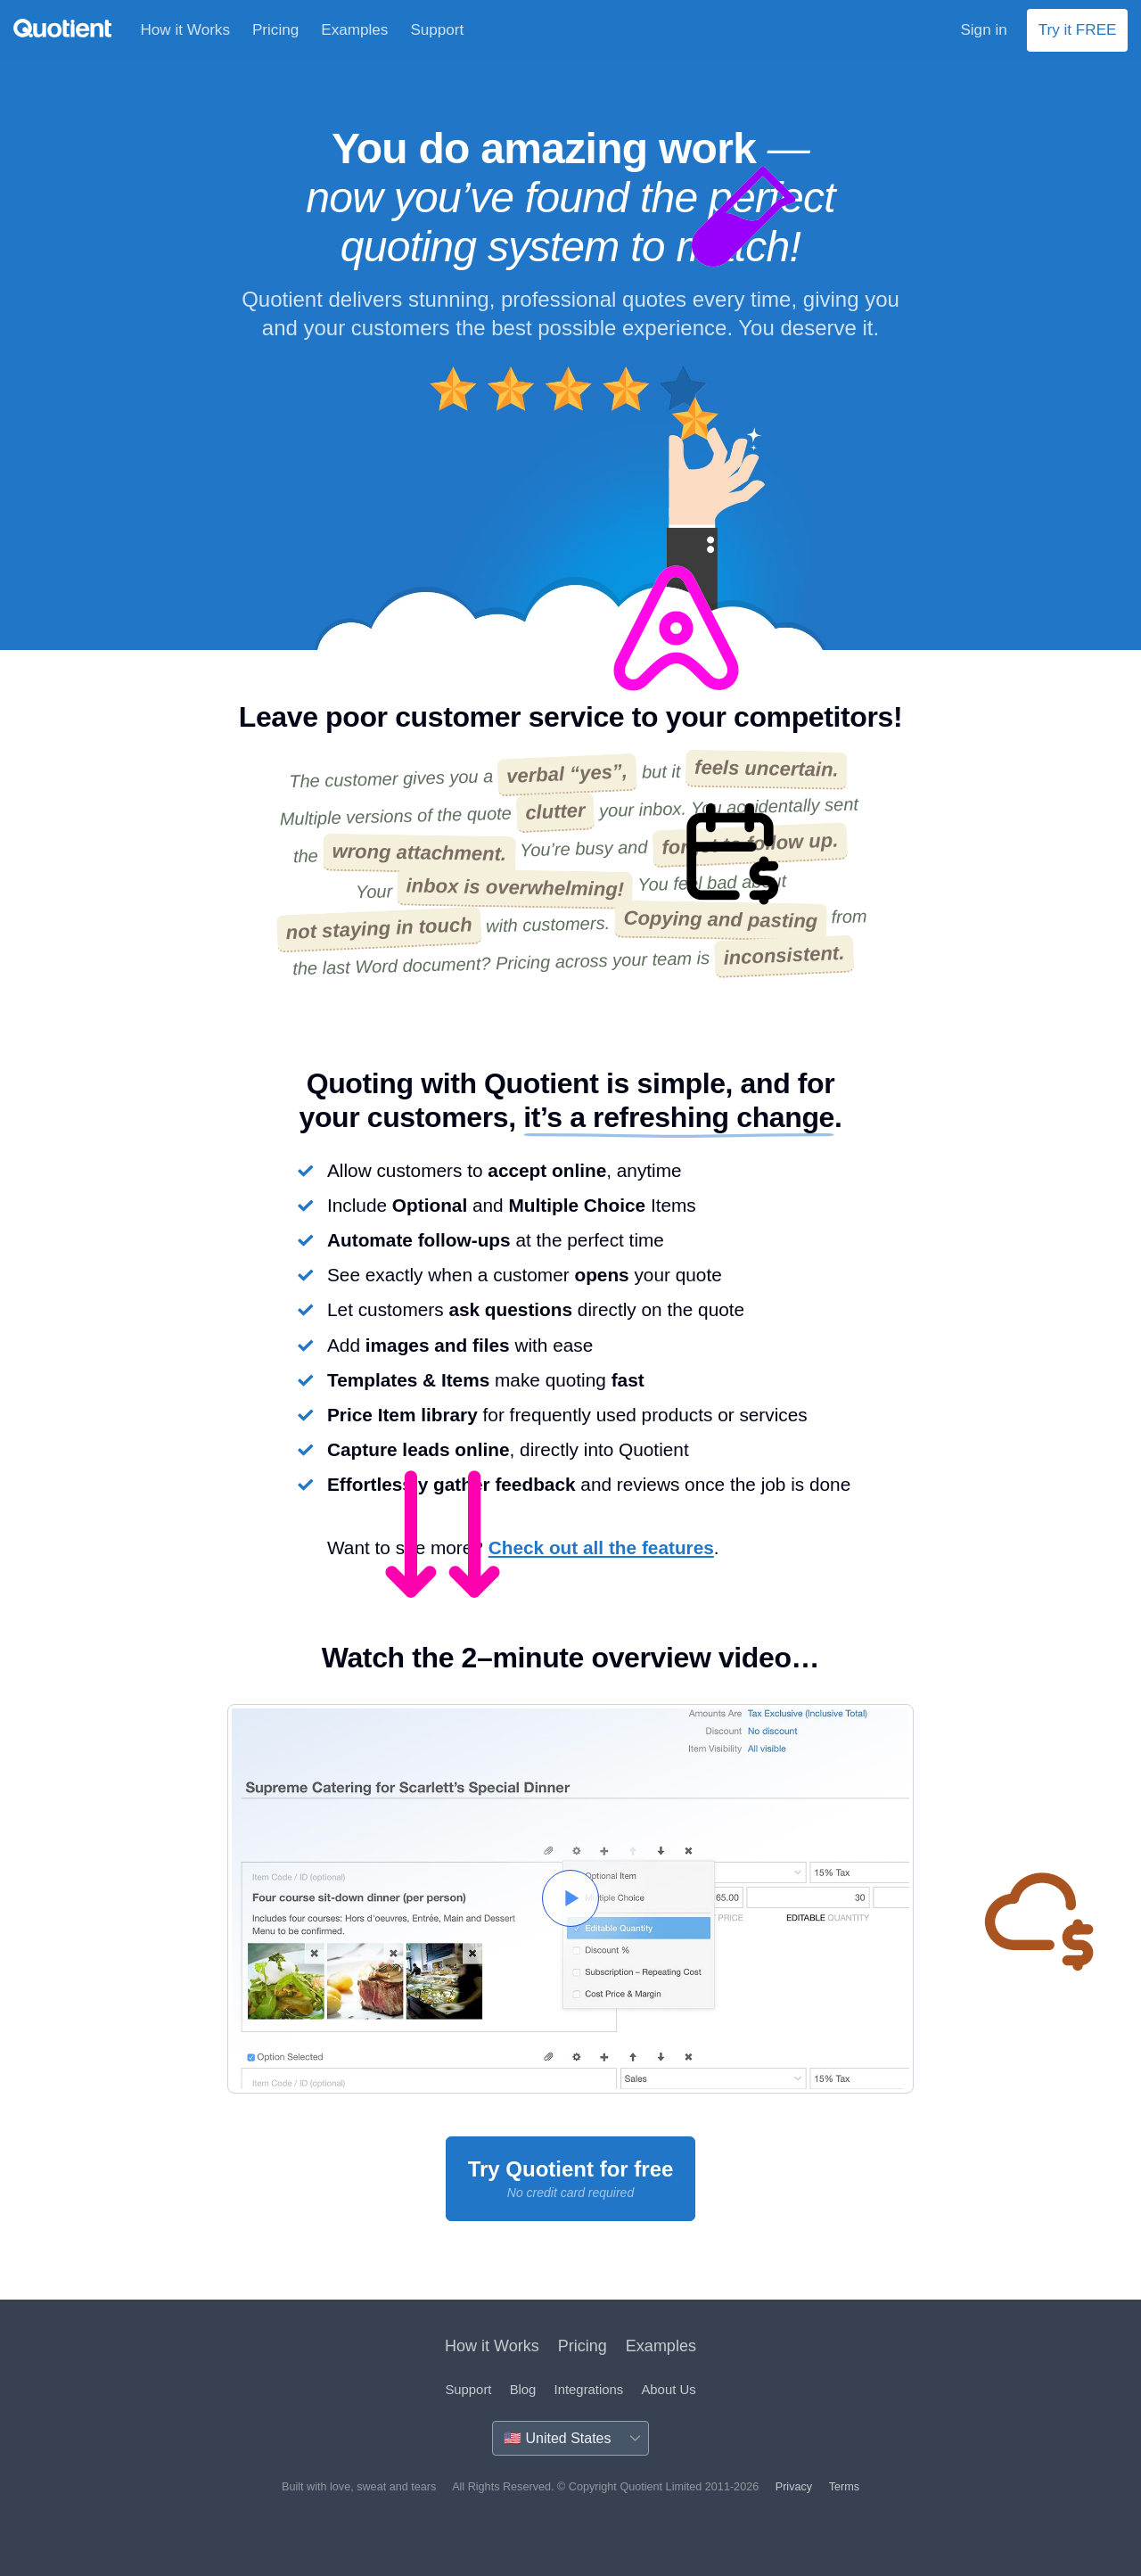 The height and width of the screenshot is (2576, 1141). What do you see at coordinates (1041, 1913) in the screenshot?
I see `view cloud storage pricing or billing` at bounding box center [1041, 1913].